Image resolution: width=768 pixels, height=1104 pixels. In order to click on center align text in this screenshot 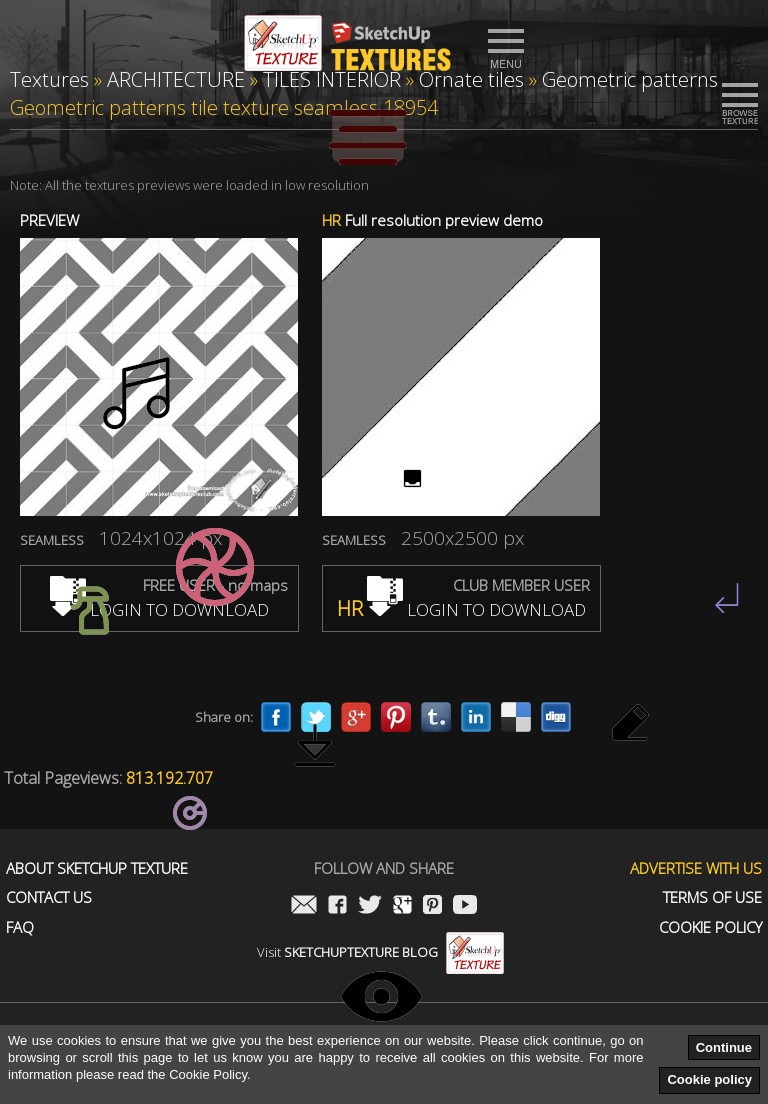, I will do `click(368, 139)`.